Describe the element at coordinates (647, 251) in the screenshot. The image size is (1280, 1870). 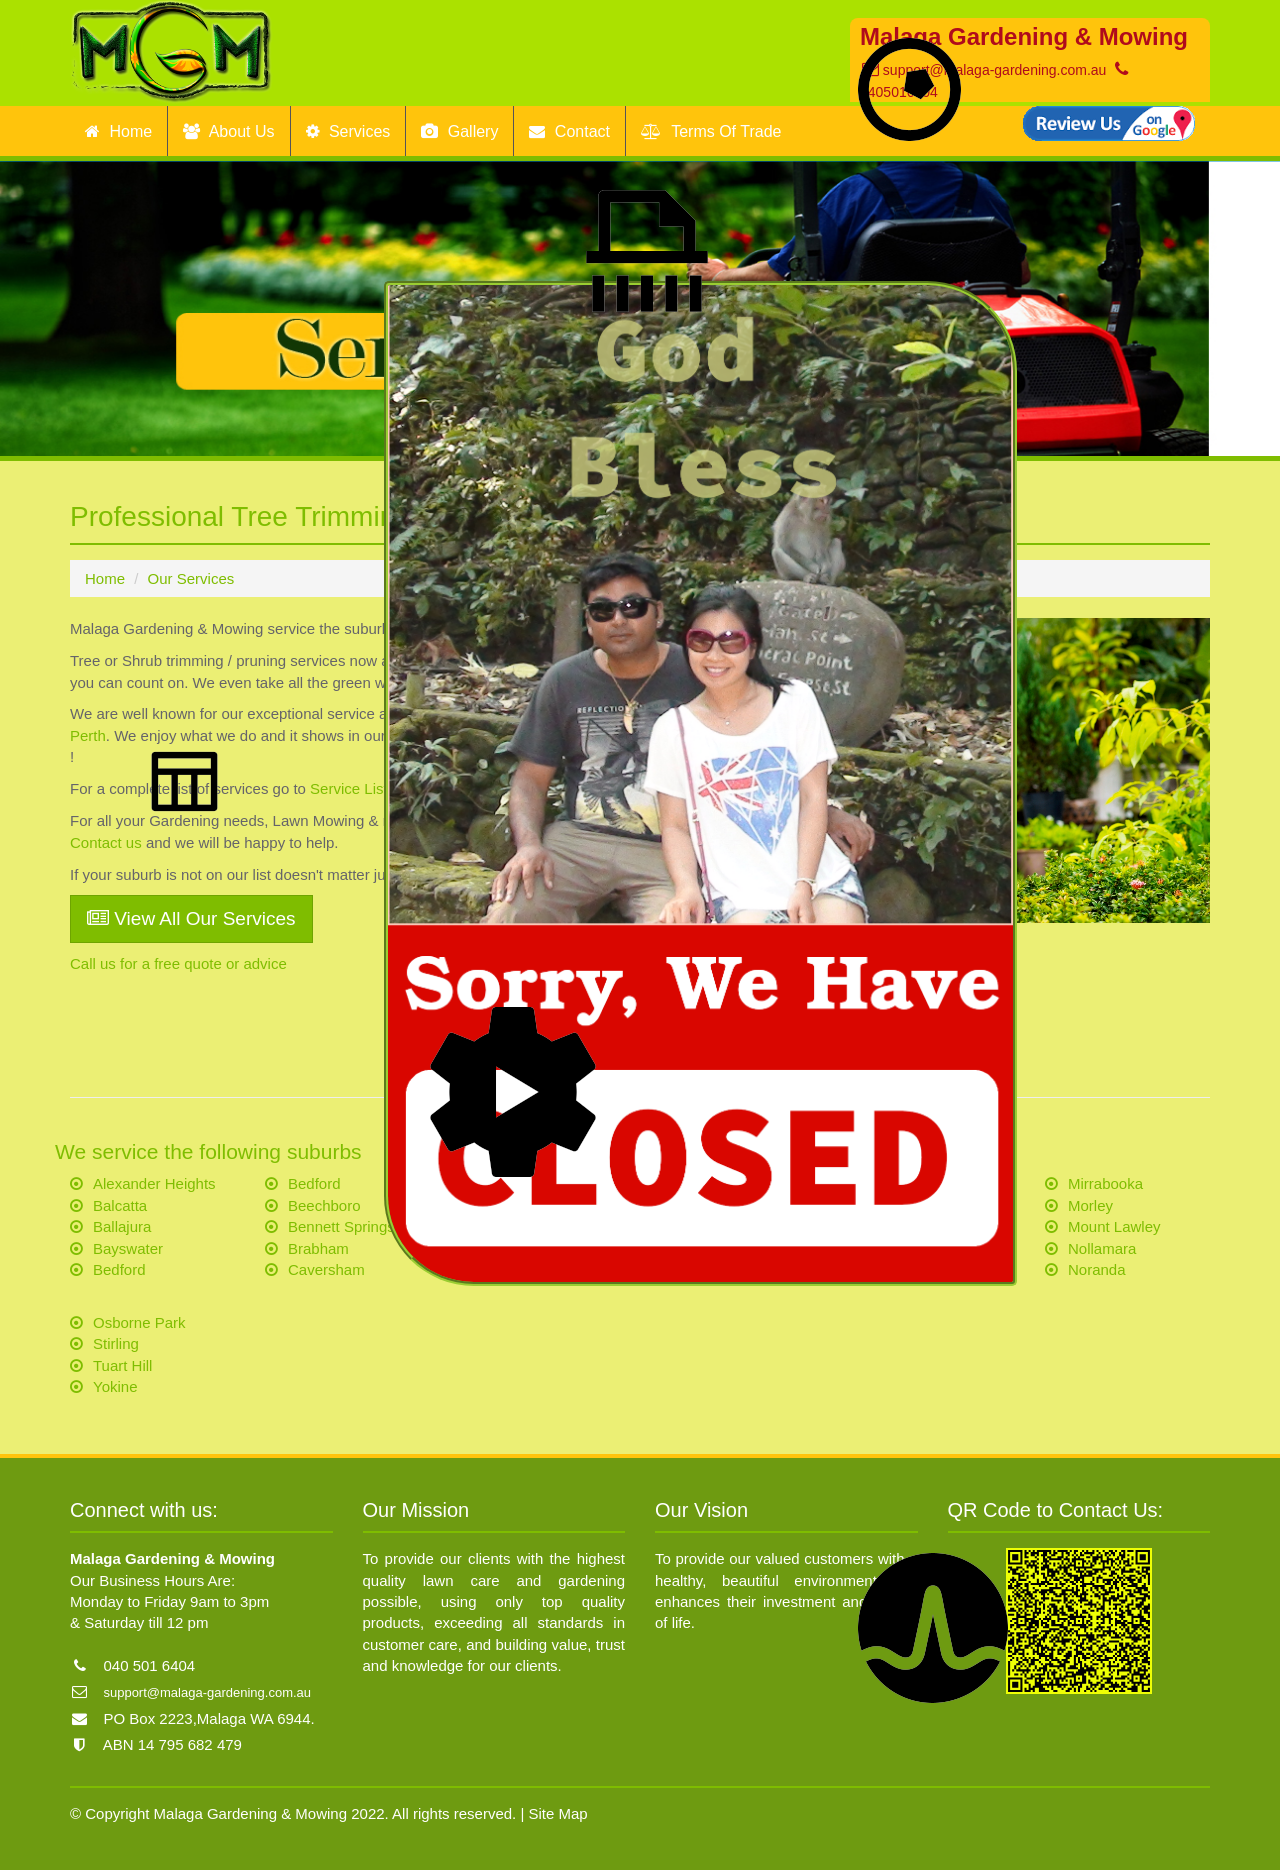
I see `permanently delete a document` at that location.